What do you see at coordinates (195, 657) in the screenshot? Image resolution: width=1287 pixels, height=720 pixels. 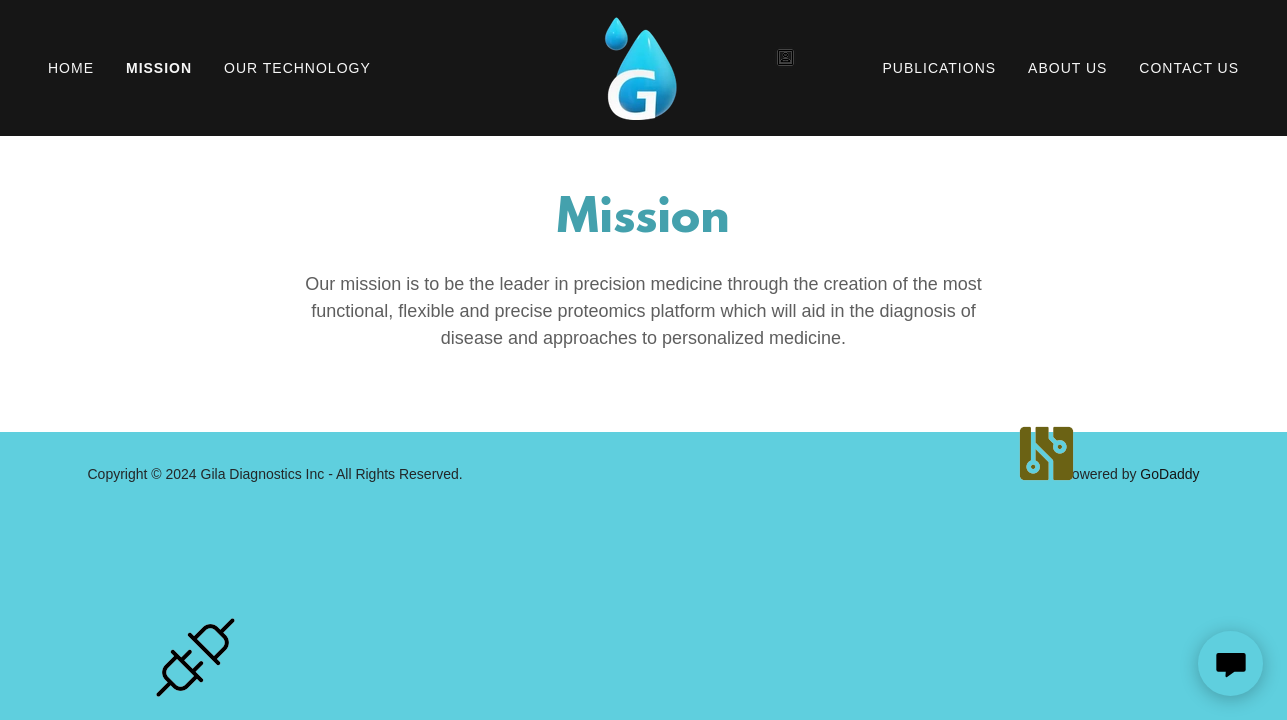 I see `connect or establish a connection` at bounding box center [195, 657].